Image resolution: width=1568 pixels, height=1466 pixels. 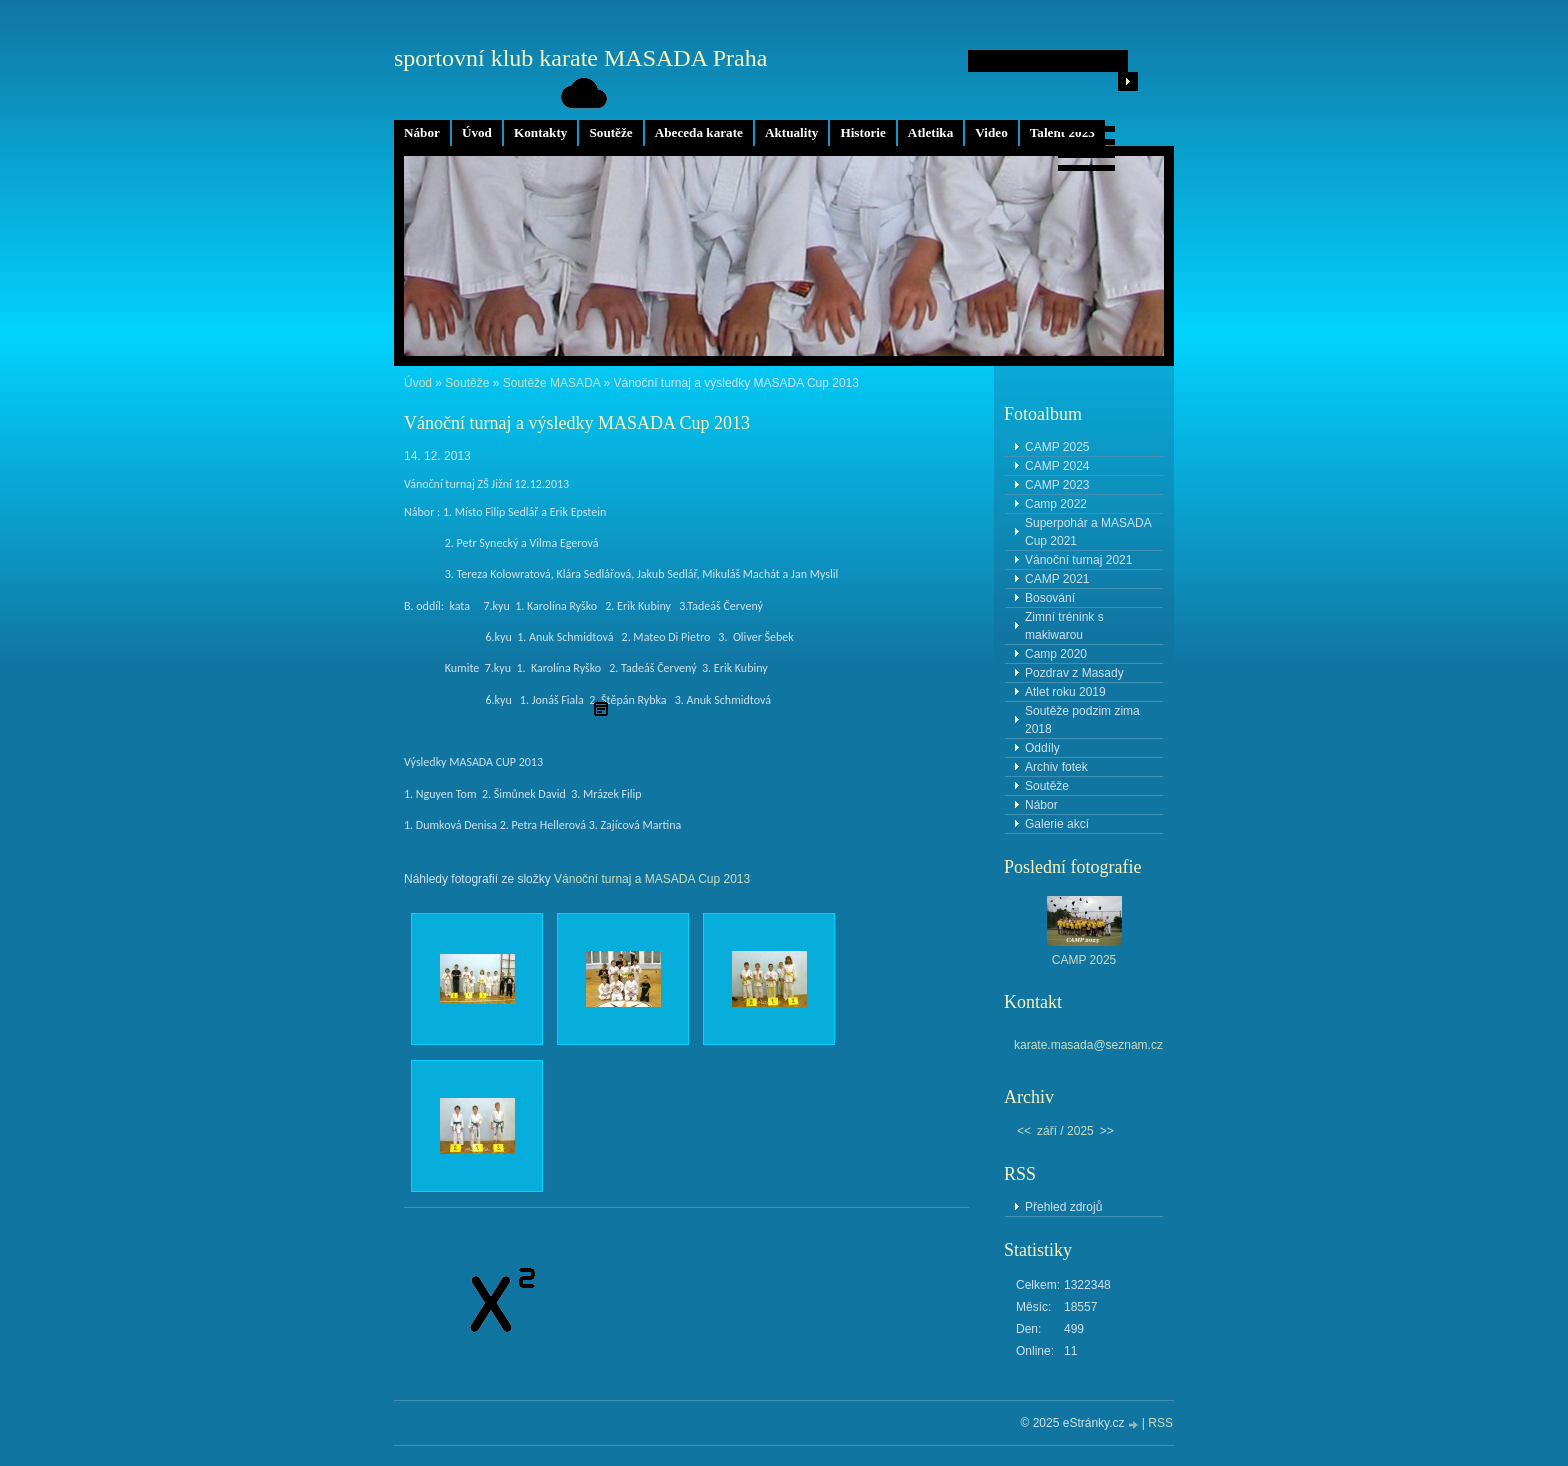 What do you see at coordinates (601, 709) in the screenshot?
I see `view event details or notes` at bounding box center [601, 709].